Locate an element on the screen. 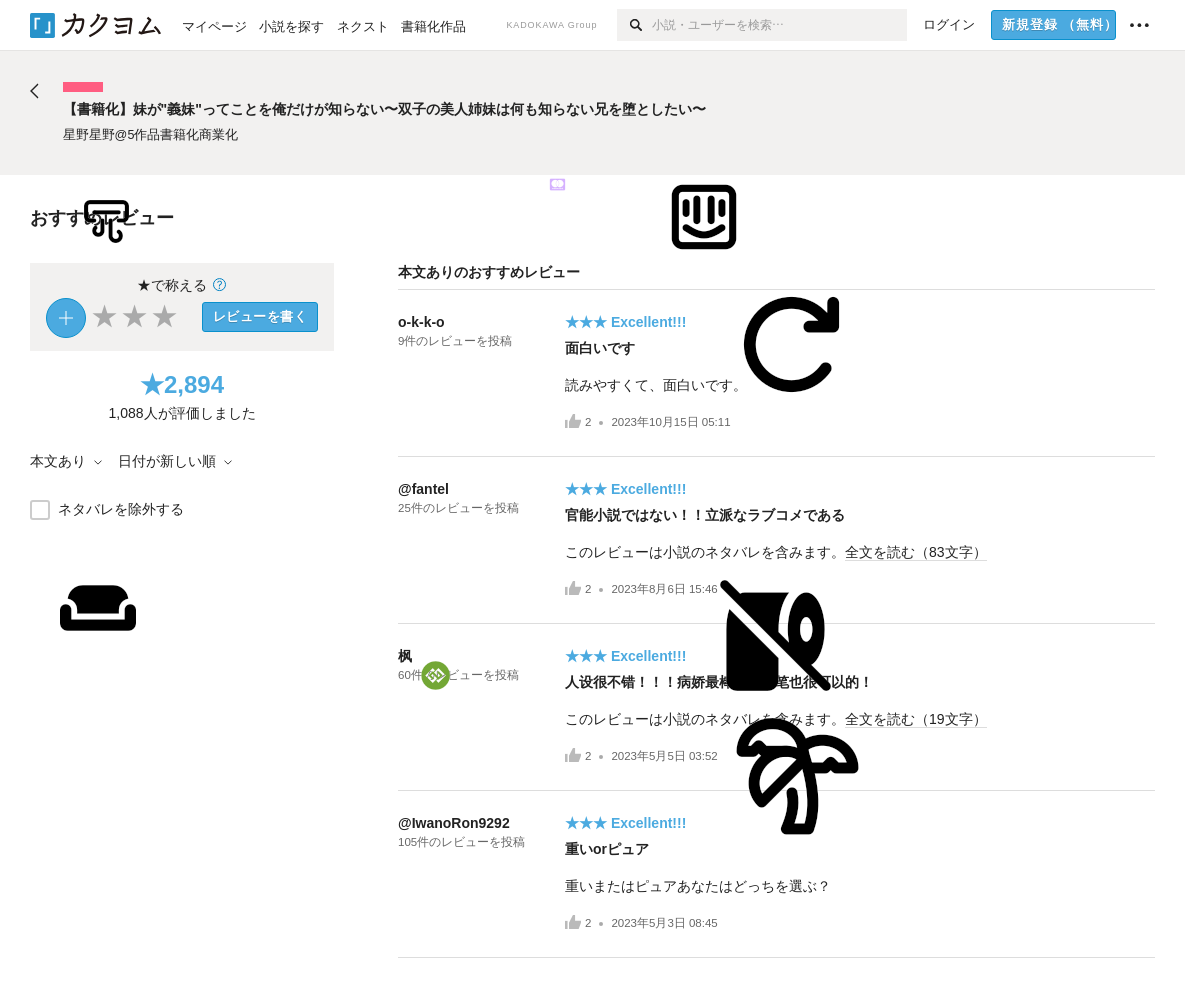  adjust air conditioning or ventilation settings is located at coordinates (106, 220).